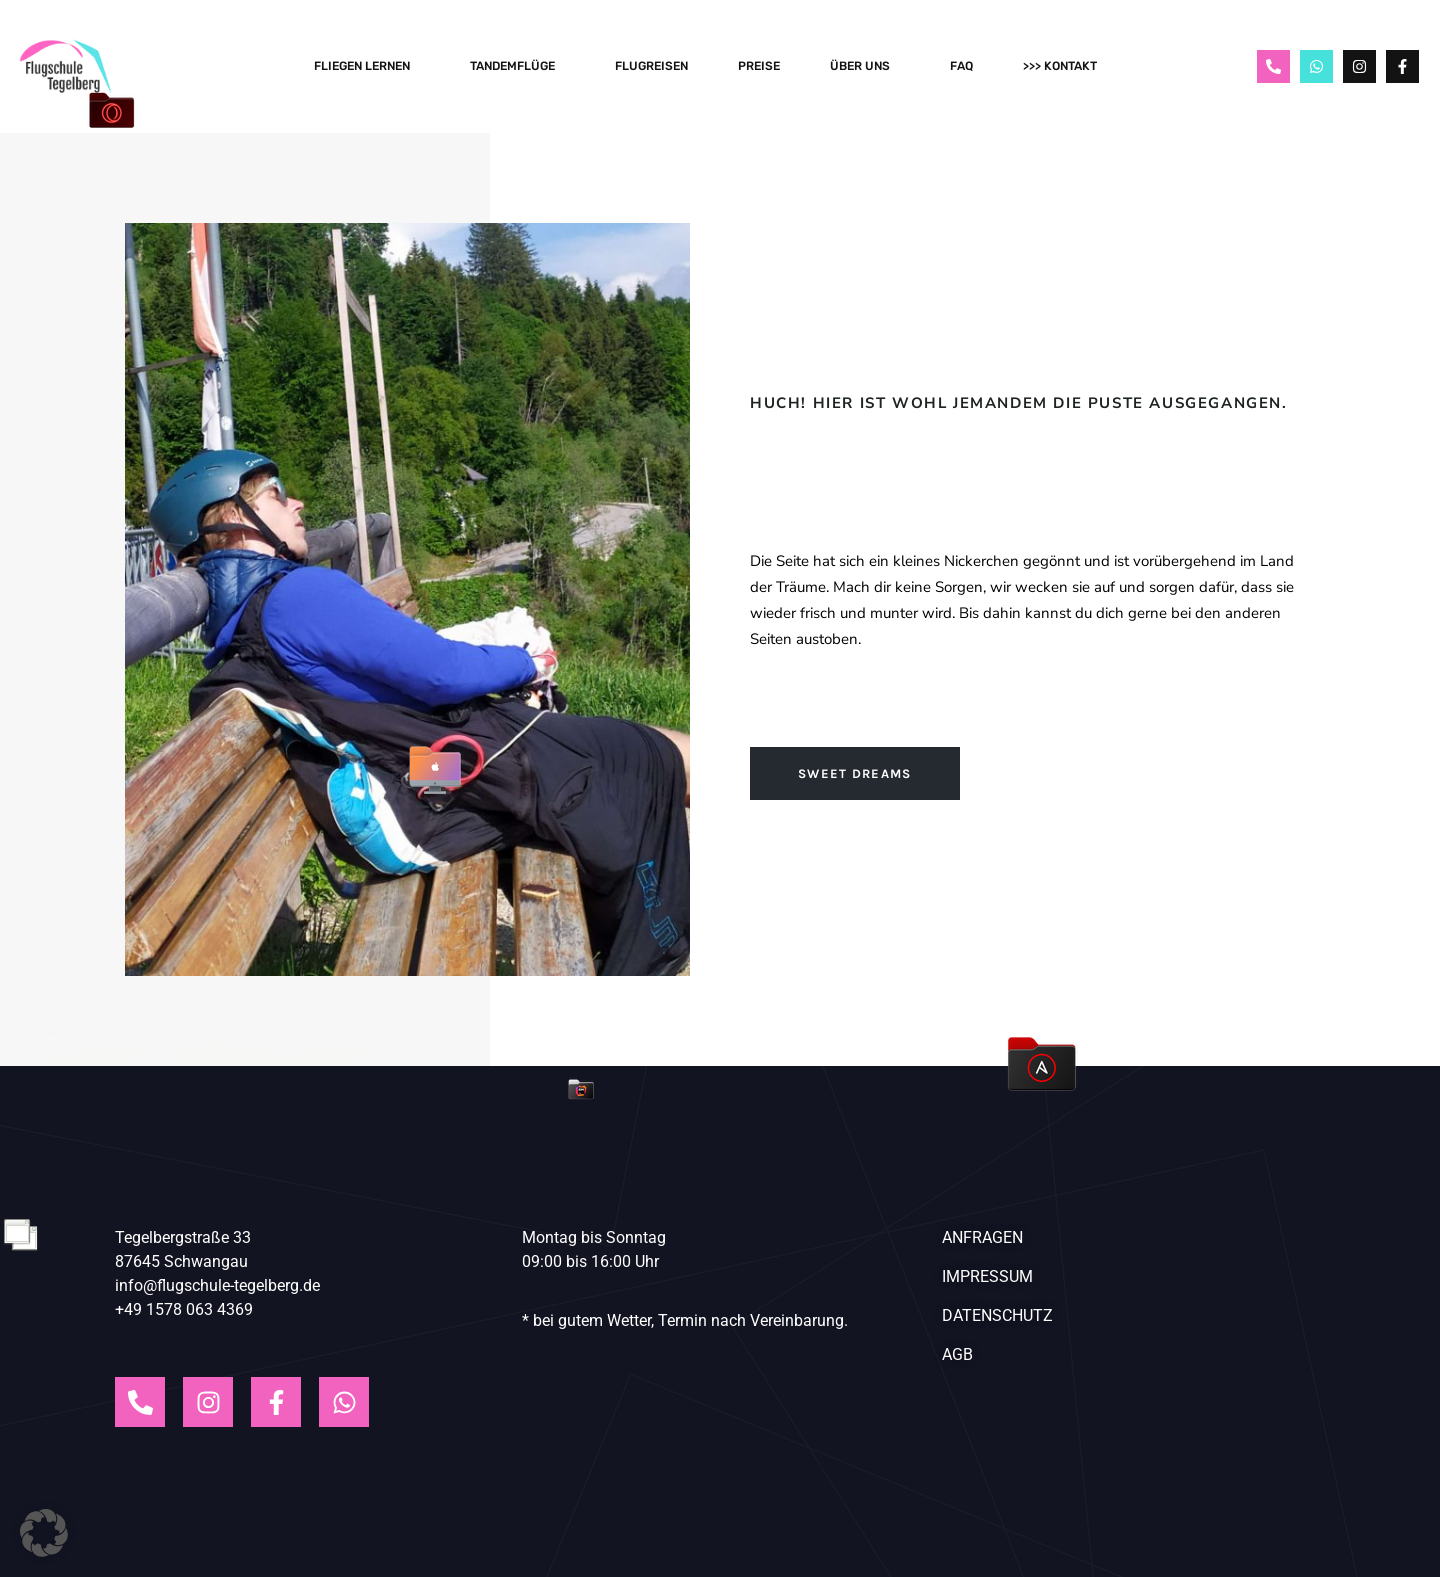 Image resolution: width=1440 pixels, height=1577 pixels. I want to click on access window management settings, so click(21, 1235).